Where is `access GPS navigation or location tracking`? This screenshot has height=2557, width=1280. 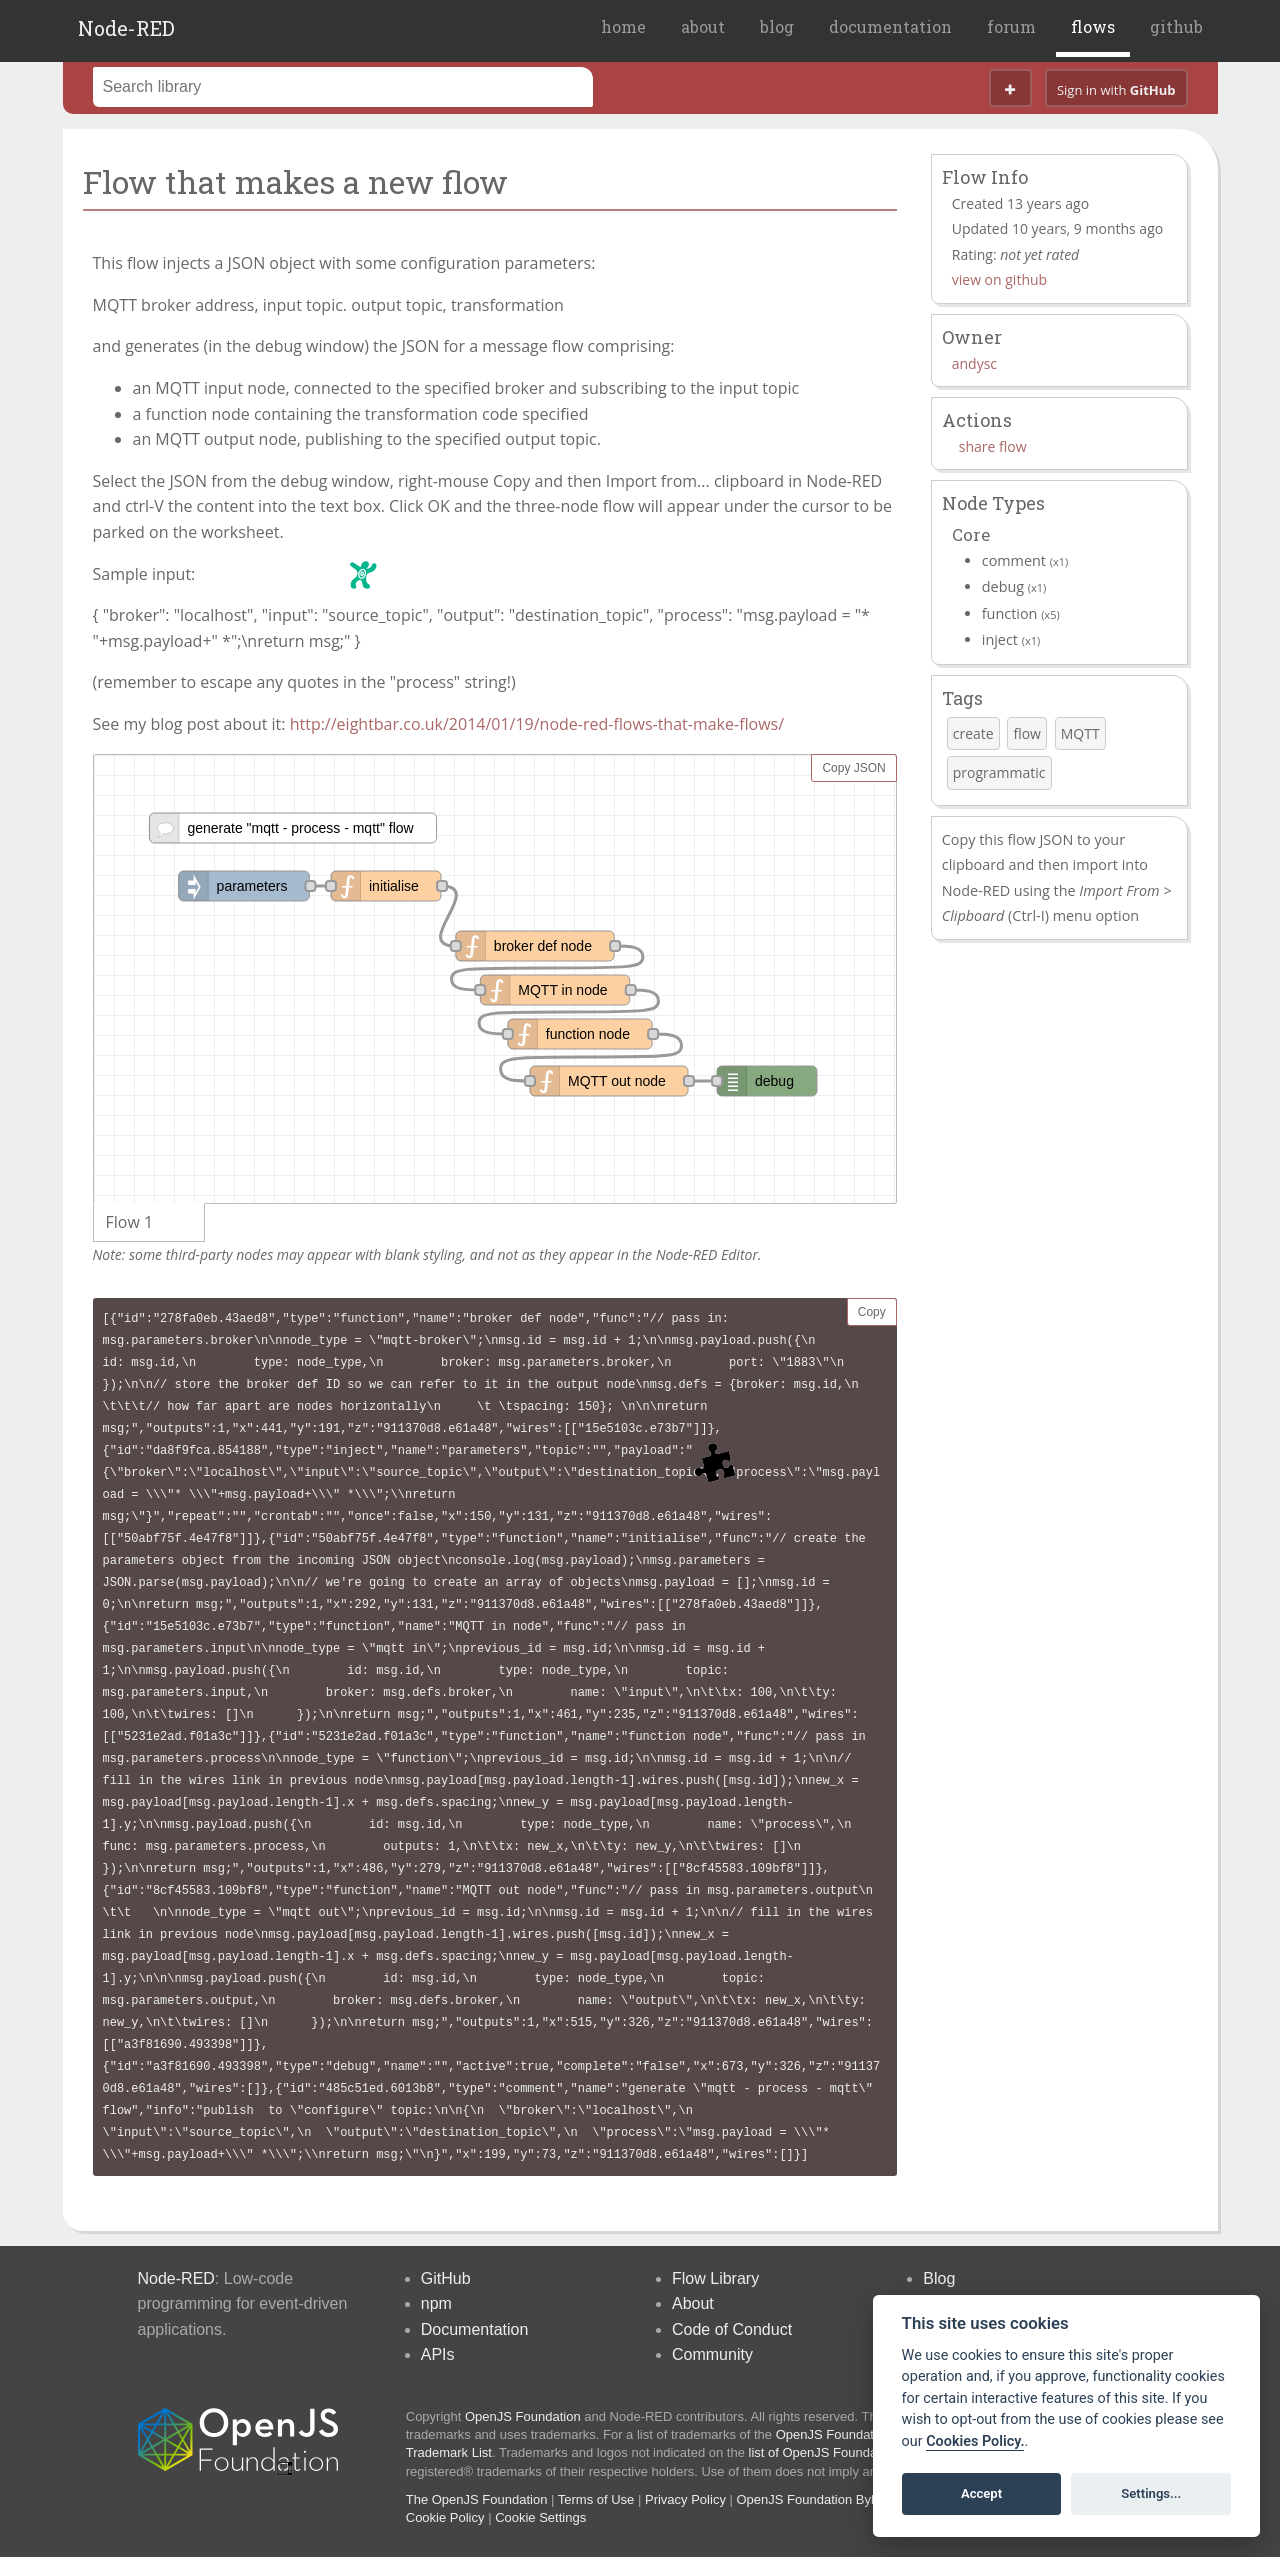
access GPS navigation or location tracking is located at coordinates (284, 2468).